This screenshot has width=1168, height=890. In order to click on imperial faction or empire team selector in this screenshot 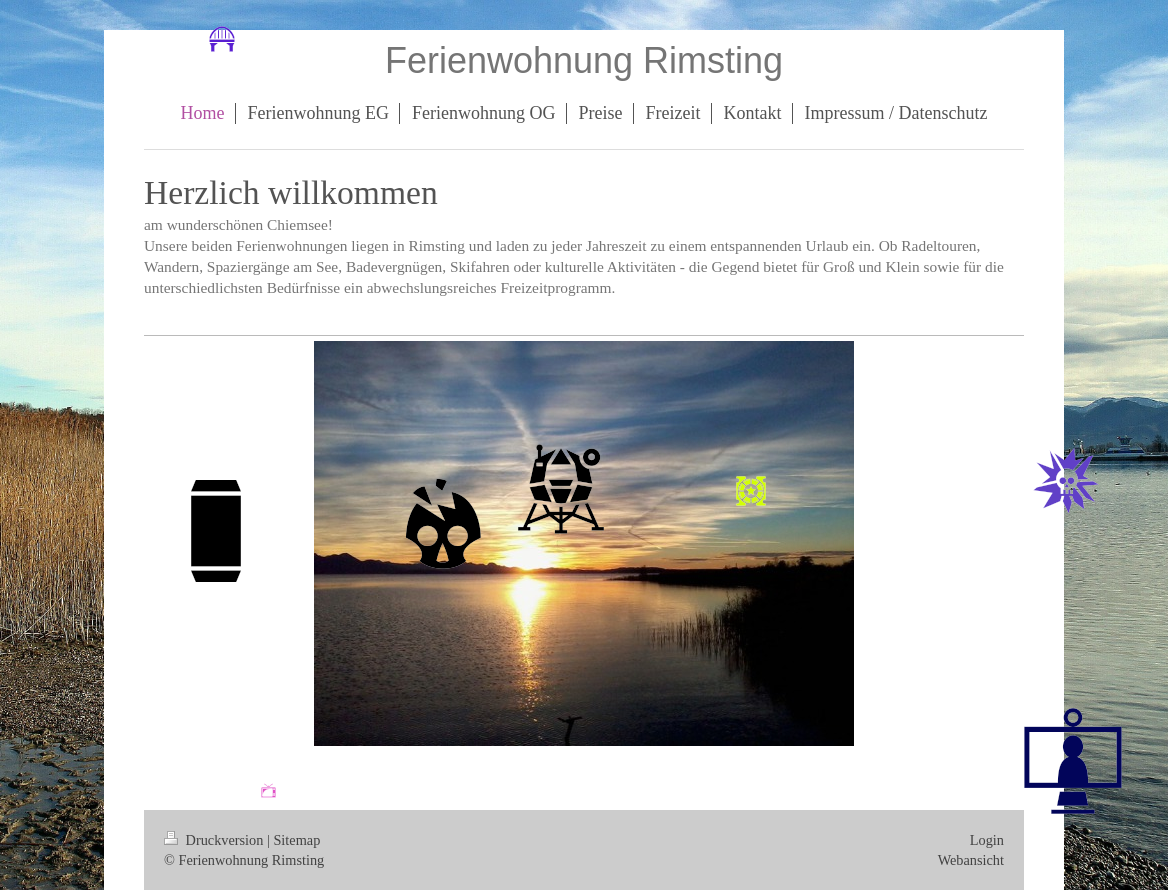, I will do `click(751, 491)`.